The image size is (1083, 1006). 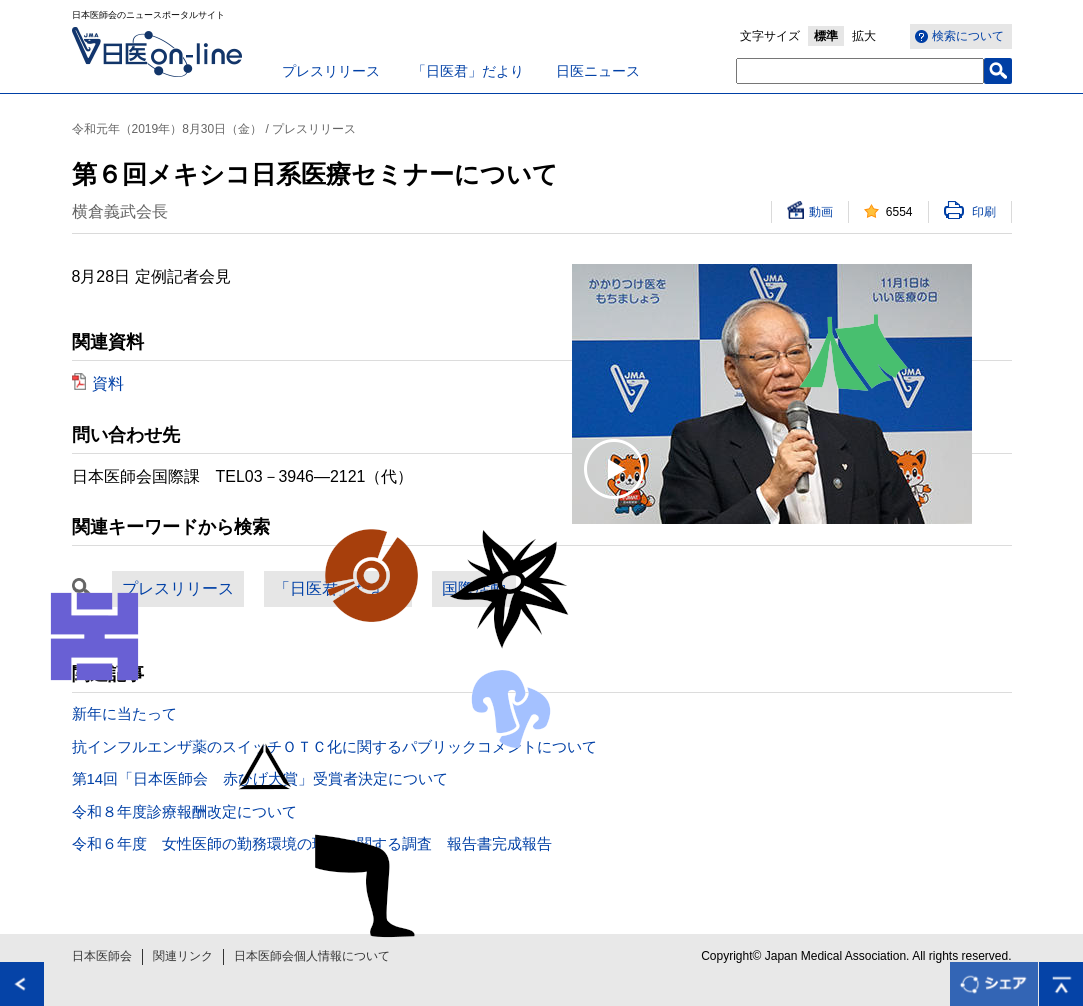 I want to click on select leg in body part anatomy diagram, so click(x=366, y=886).